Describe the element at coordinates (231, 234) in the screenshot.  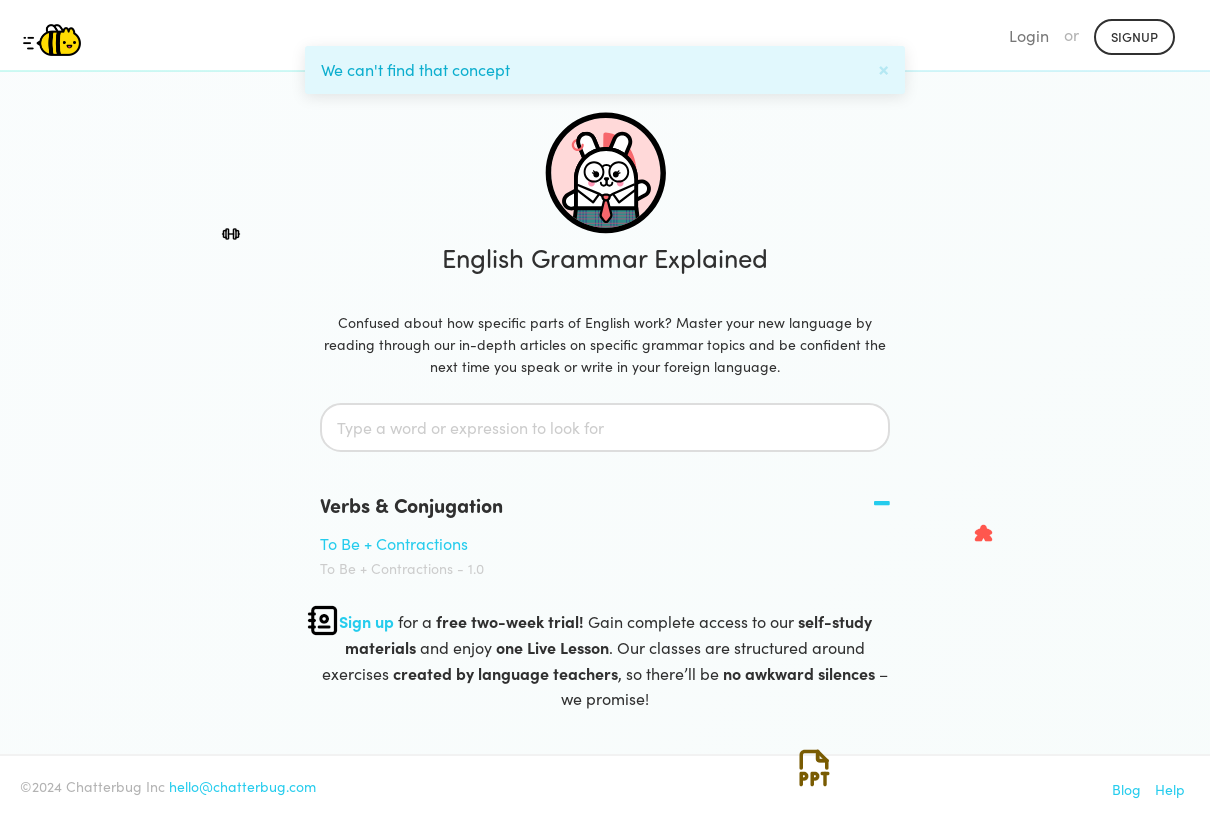
I see `access workout or fitness features` at that location.